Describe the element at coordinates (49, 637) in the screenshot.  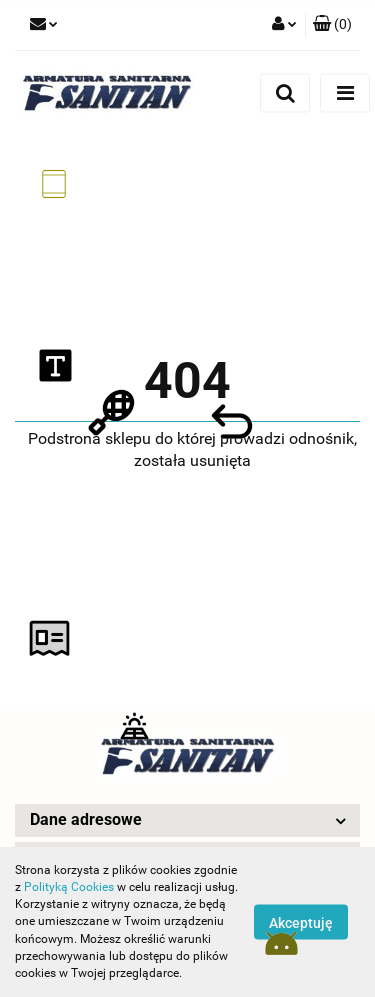
I see `view news article or clipping` at that location.